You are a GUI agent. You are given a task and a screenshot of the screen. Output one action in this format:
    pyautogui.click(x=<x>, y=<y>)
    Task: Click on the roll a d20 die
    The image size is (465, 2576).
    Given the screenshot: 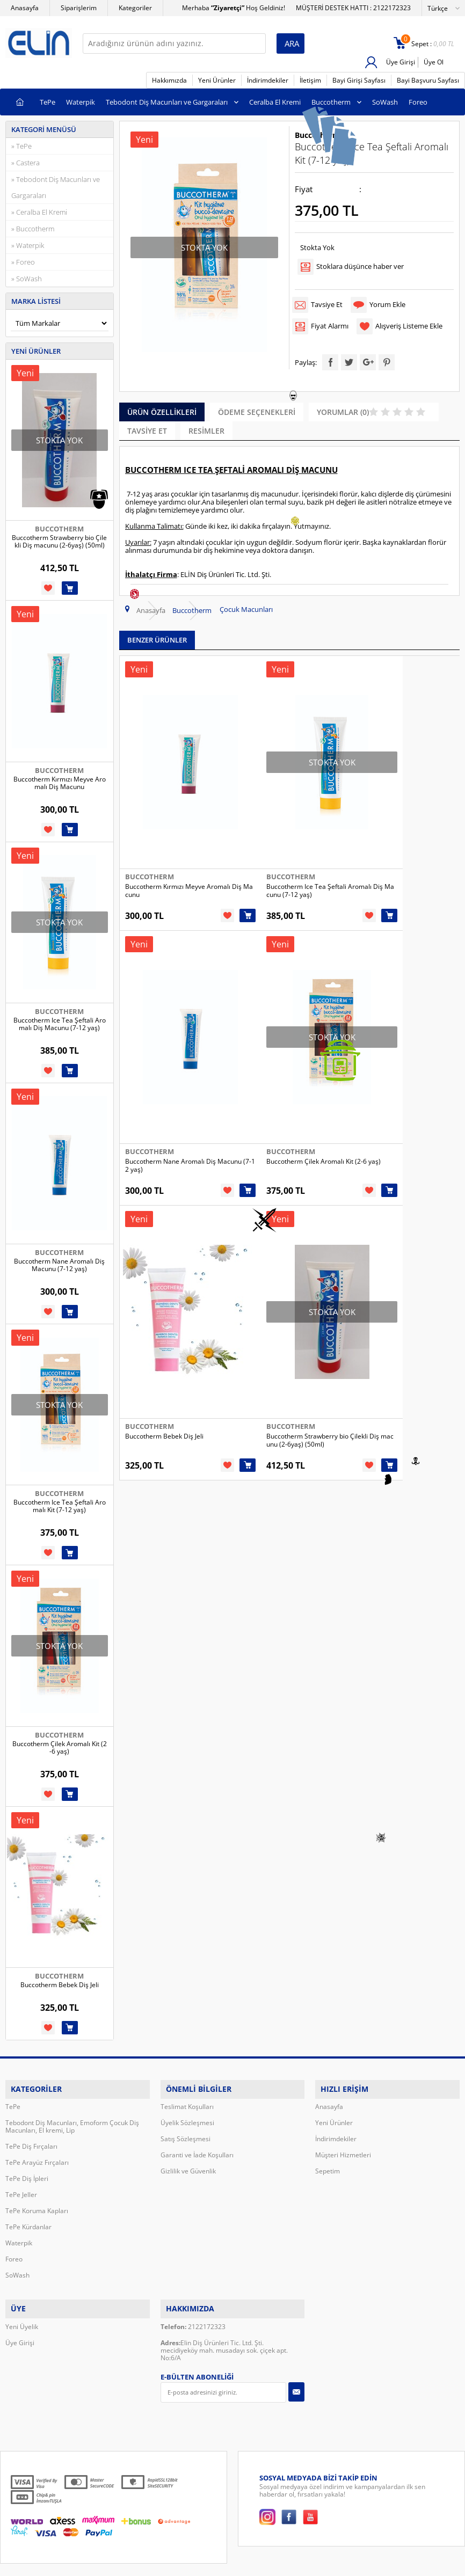 What is the action you would take?
    pyautogui.click(x=295, y=521)
    